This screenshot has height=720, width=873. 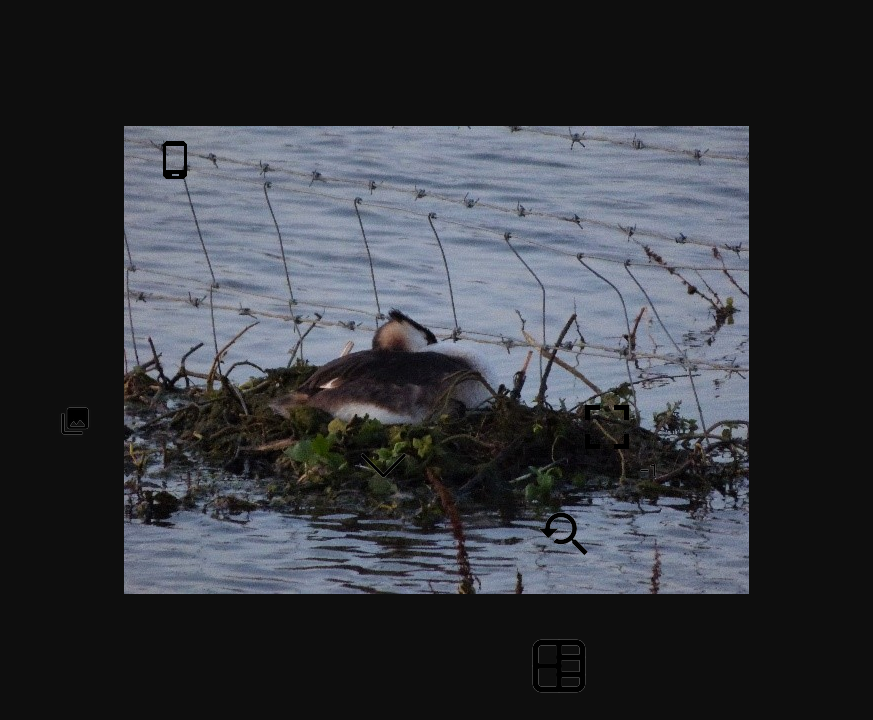 What do you see at coordinates (383, 463) in the screenshot?
I see `expand a dropdown menu` at bounding box center [383, 463].